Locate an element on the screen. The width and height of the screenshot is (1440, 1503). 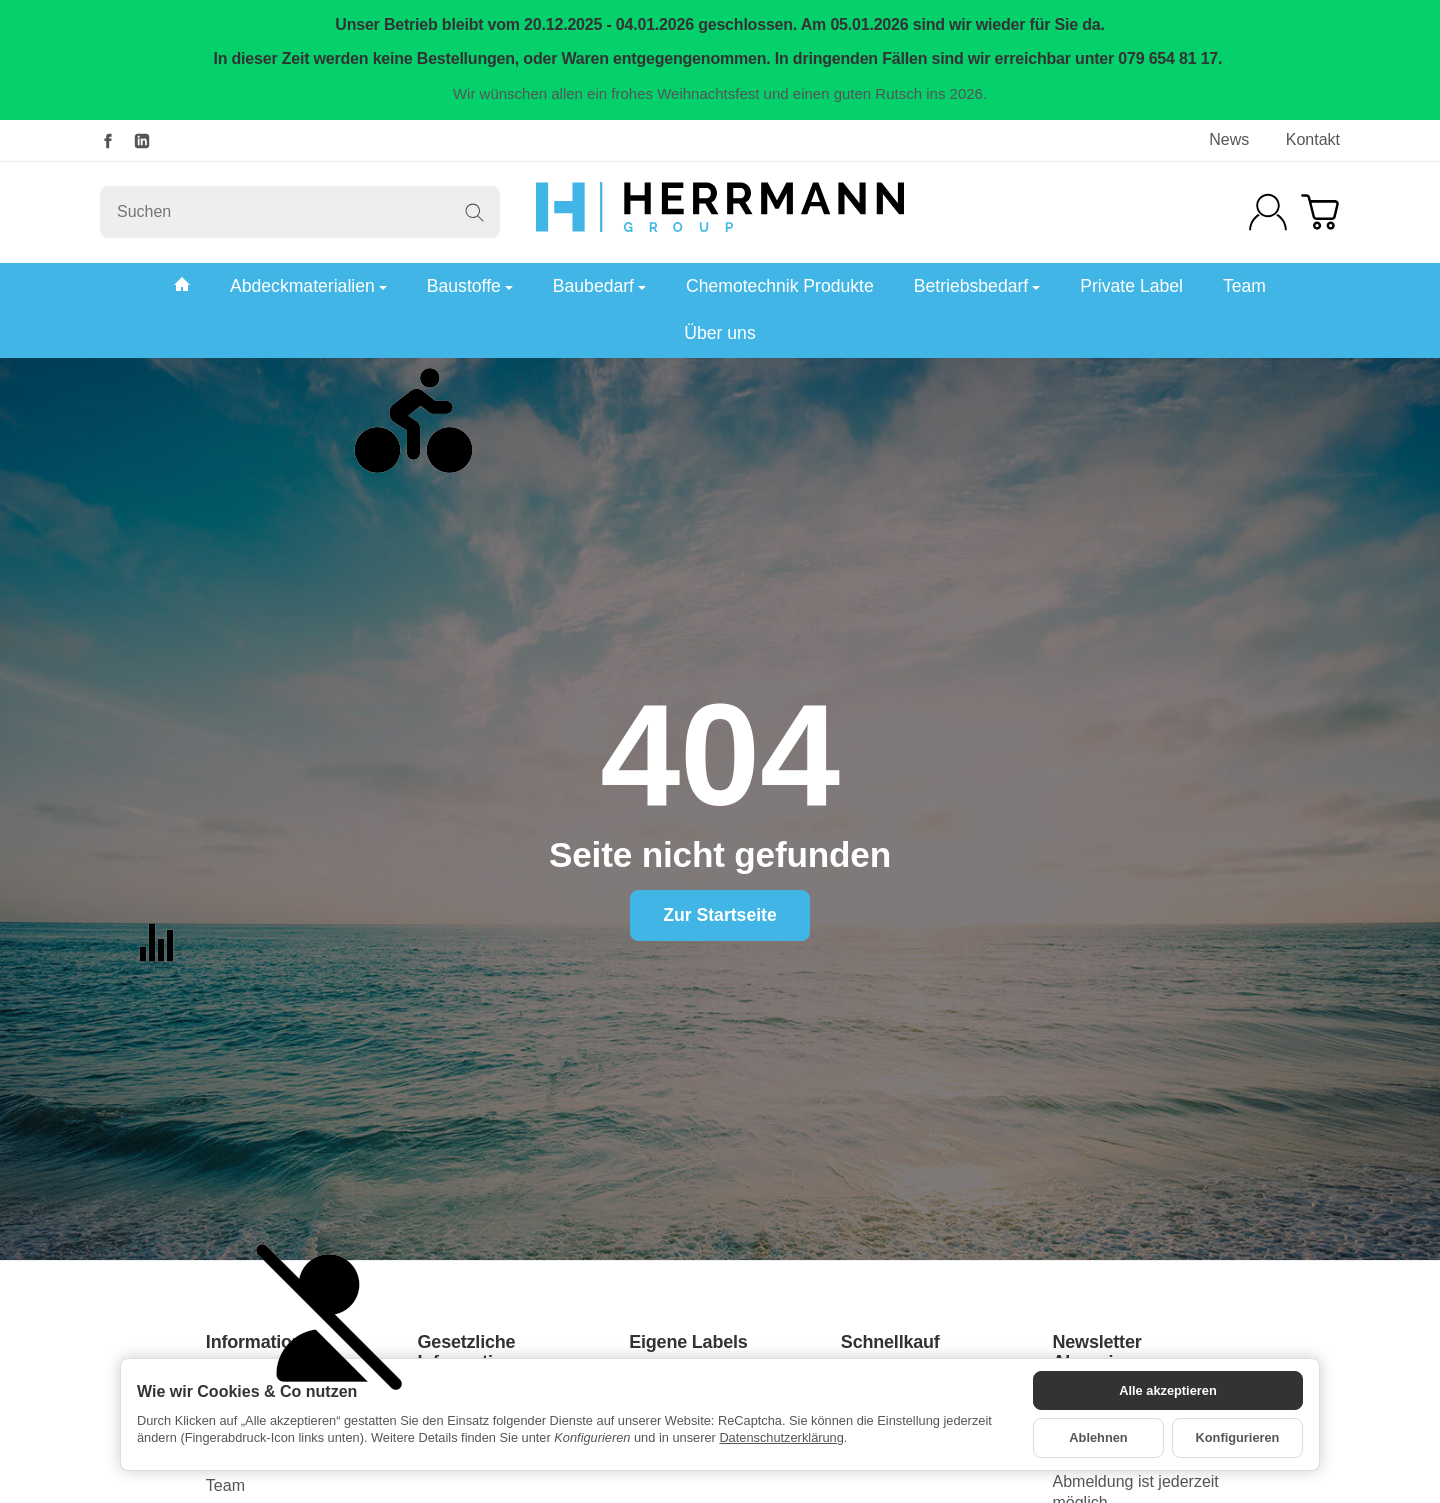
access cycling or bike route options is located at coordinates (413, 420).